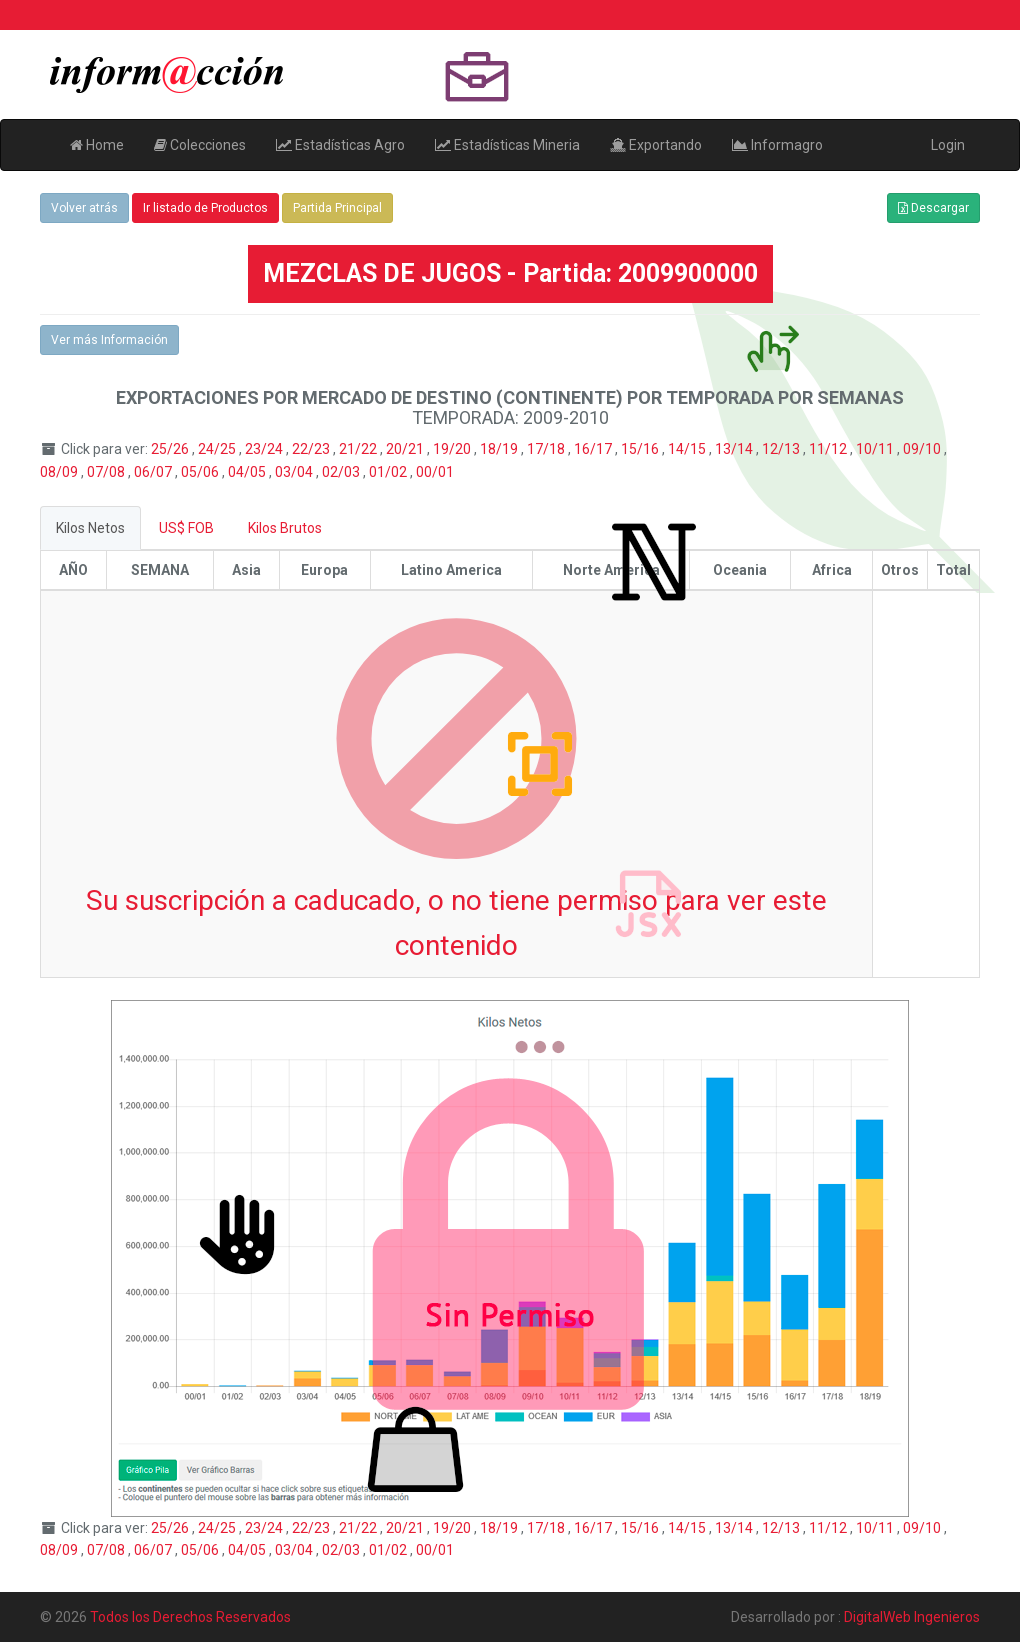  Describe the element at coordinates (540, 764) in the screenshot. I see `scan a QR code or barcode` at that location.